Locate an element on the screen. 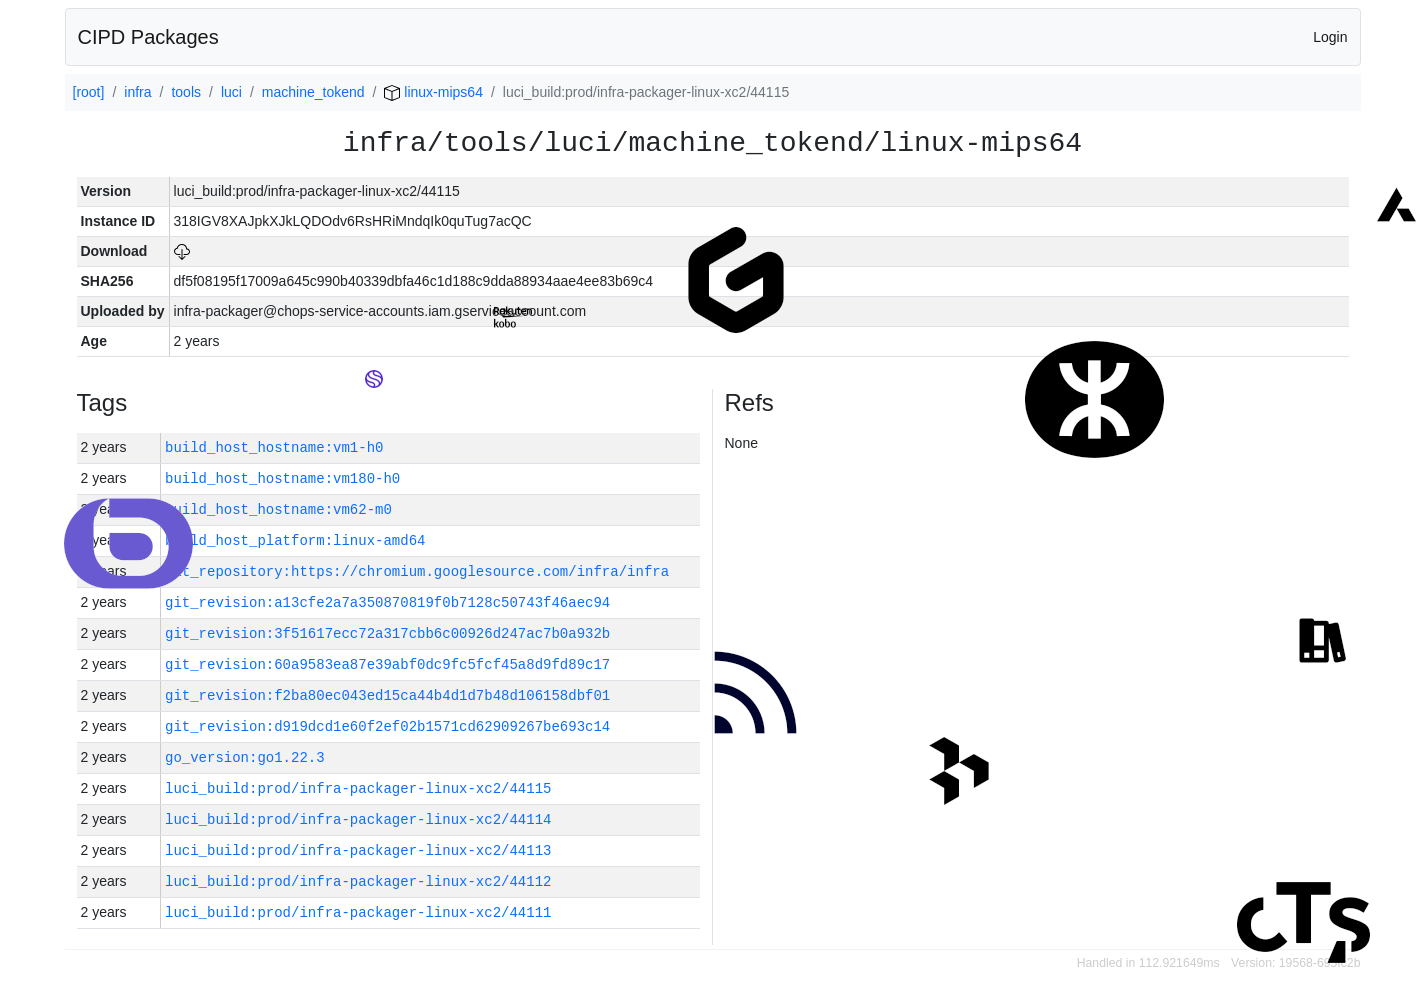 This screenshot has width=1425, height=989. open dovetail app is located at coordinates (959, 771).